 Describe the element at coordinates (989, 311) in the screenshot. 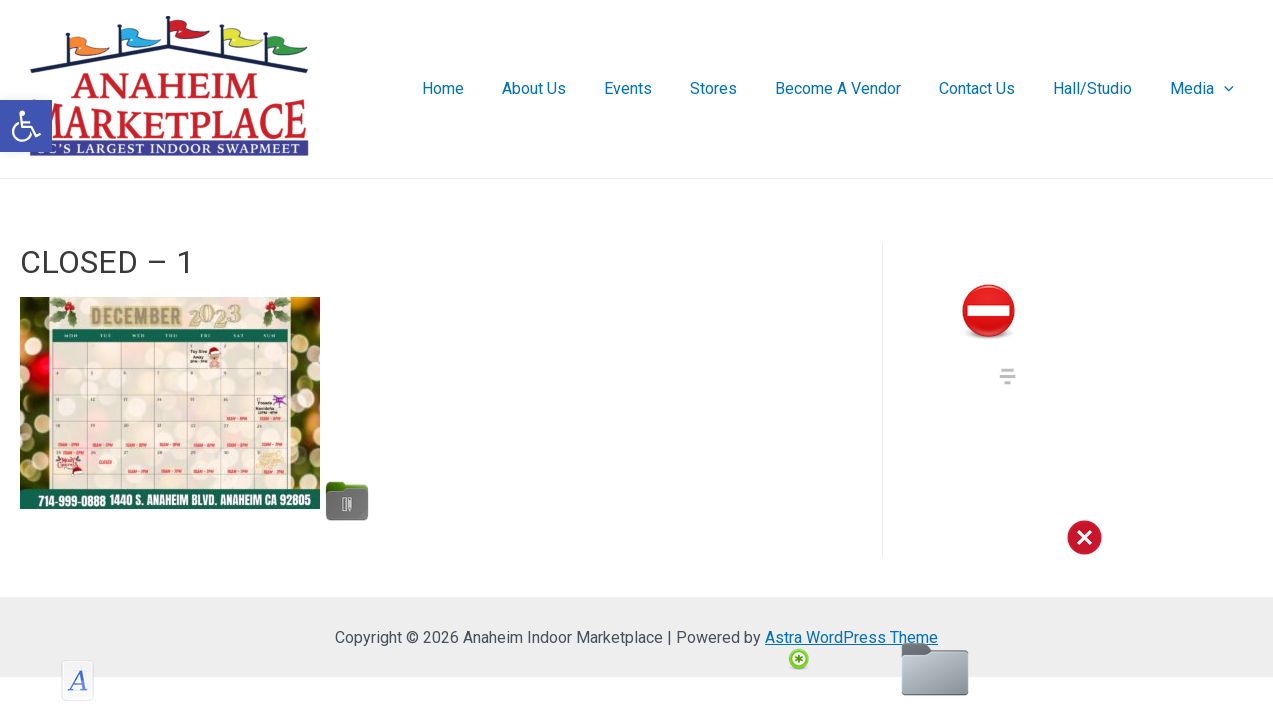

I see `indicates an error or critical issue has occurred` at that location.